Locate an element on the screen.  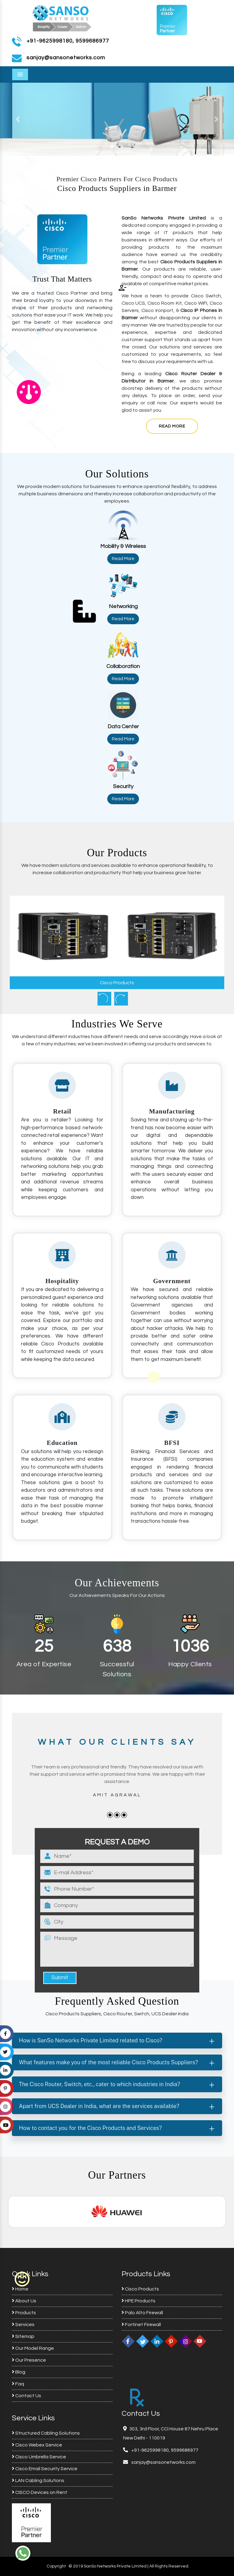
access measurement tools is located at coordinates (84, 611).